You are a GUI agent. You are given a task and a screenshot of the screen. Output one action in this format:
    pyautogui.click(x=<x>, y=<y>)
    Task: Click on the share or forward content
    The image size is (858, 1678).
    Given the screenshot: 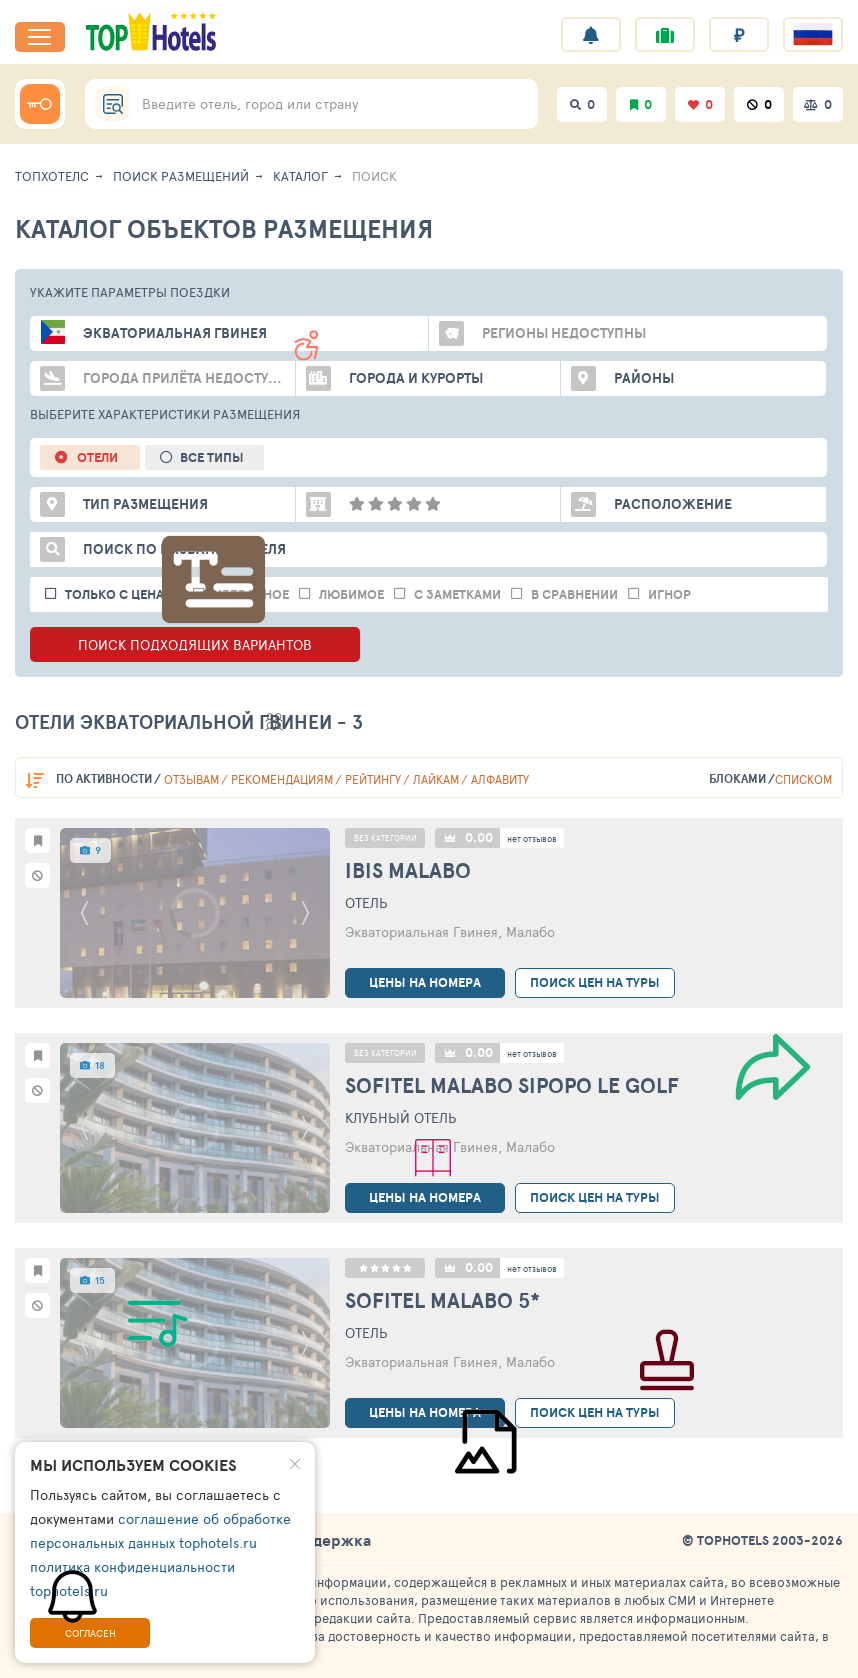 What is the action you would take?
    pyautogui.click(x=773, y=1067)
    